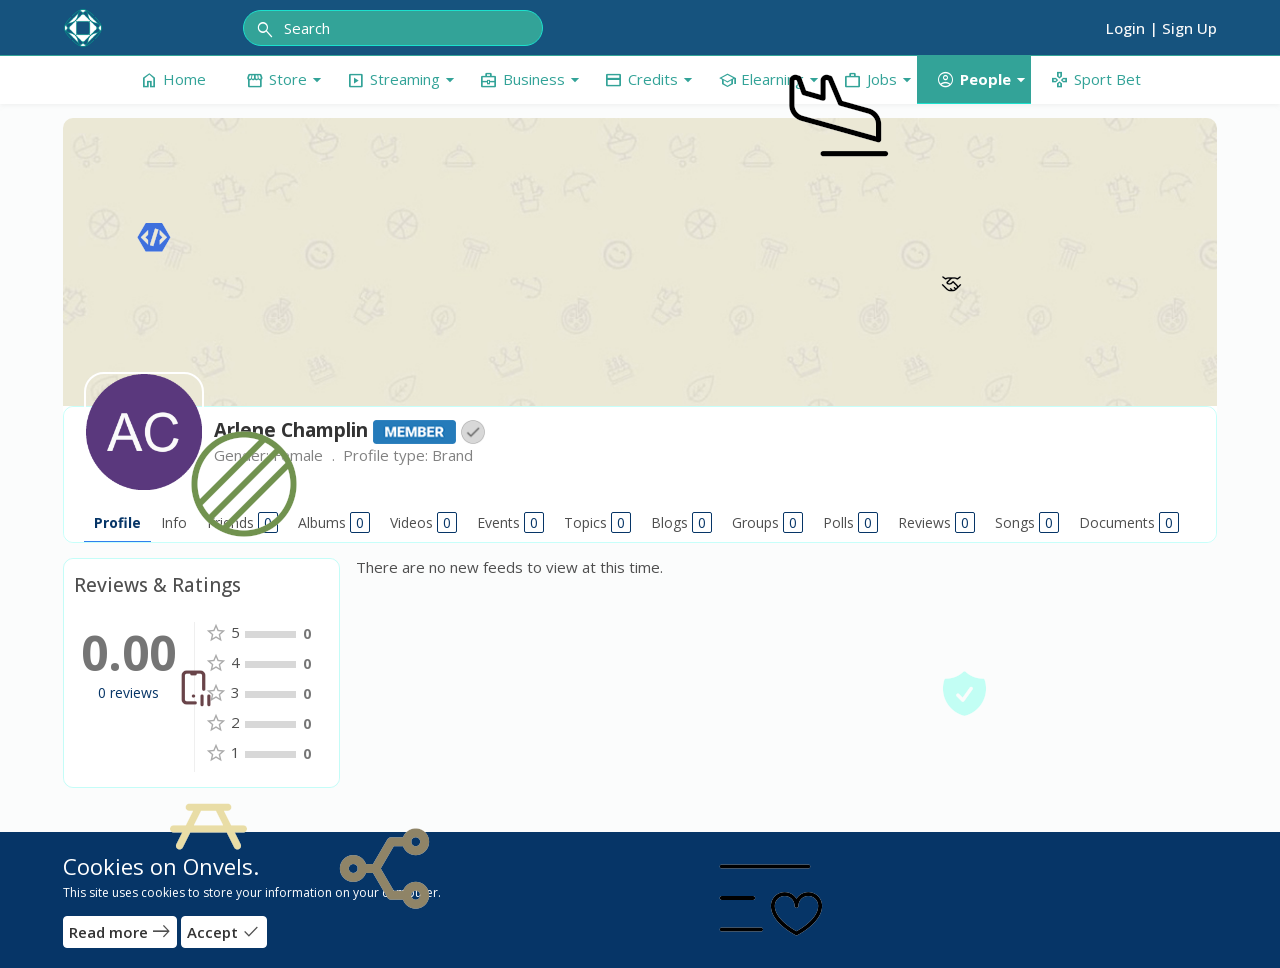  I want to click on view your stackshare profile, so click(384, 868).